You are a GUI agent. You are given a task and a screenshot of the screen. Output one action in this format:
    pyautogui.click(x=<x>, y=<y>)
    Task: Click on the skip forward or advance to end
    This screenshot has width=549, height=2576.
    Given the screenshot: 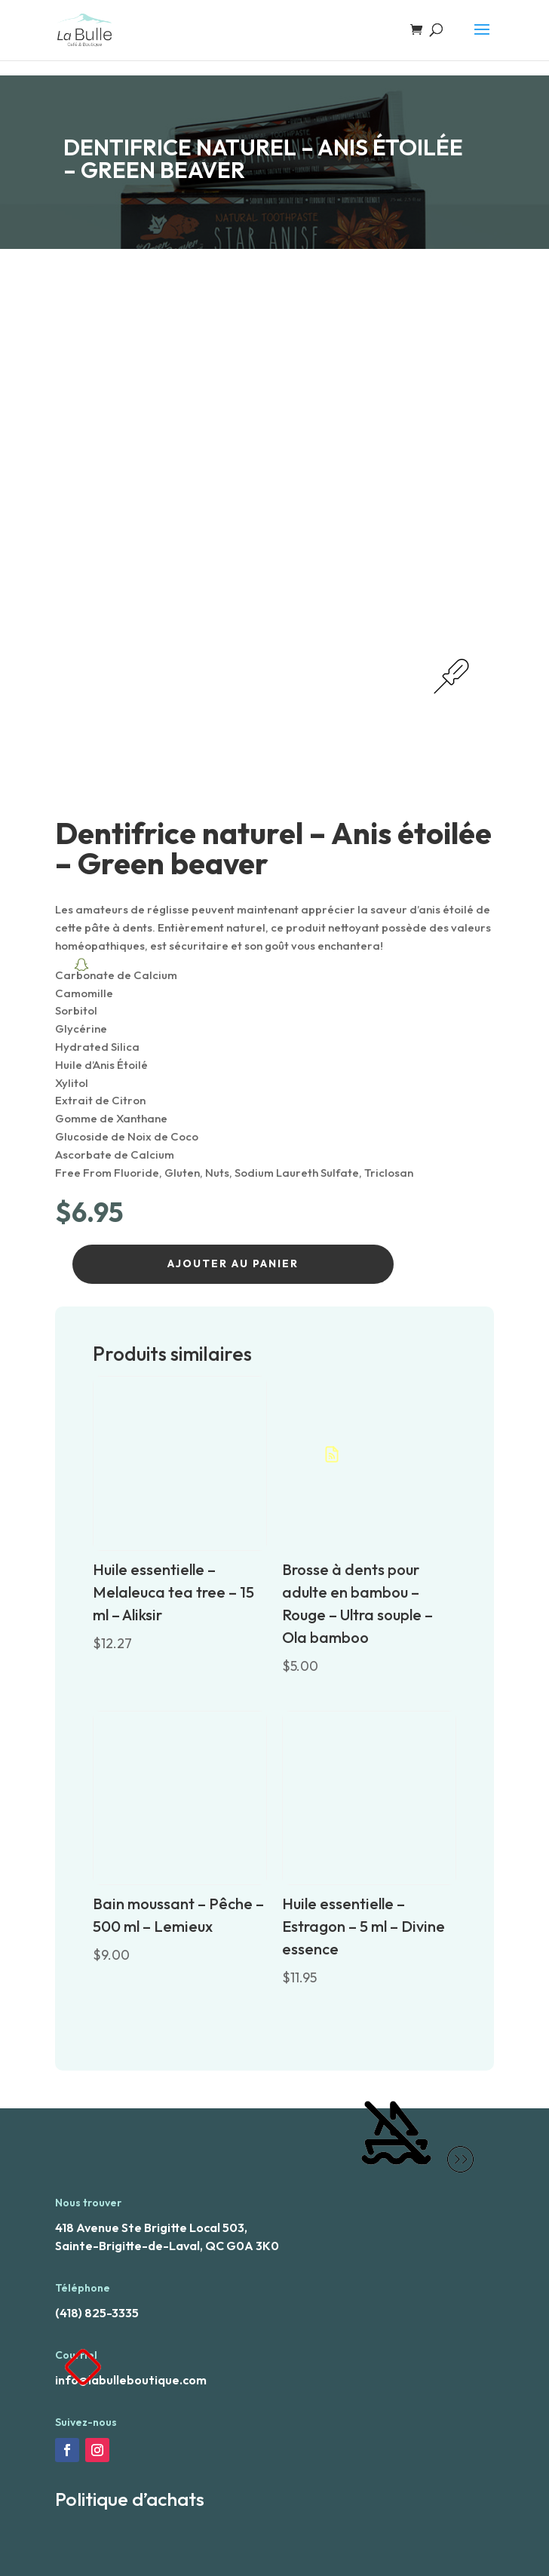 What is the action you would take?
    pyautogui.click(x=460, y=2159)
    